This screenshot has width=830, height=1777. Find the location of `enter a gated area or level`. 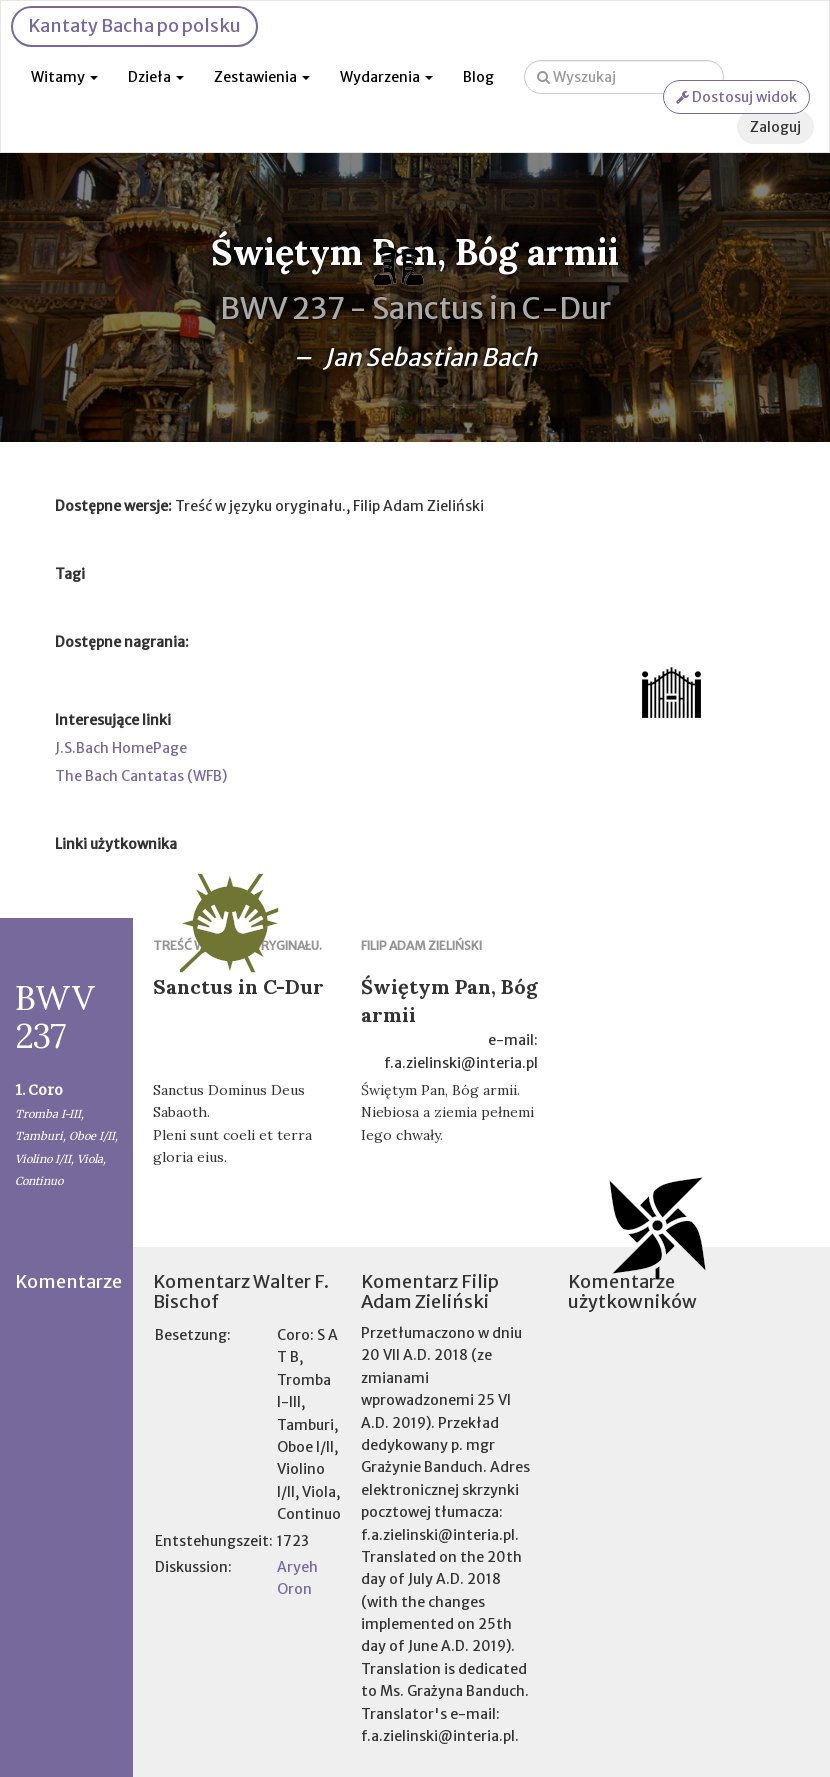

enter a gated area or level is located at coordinates (671, 688).